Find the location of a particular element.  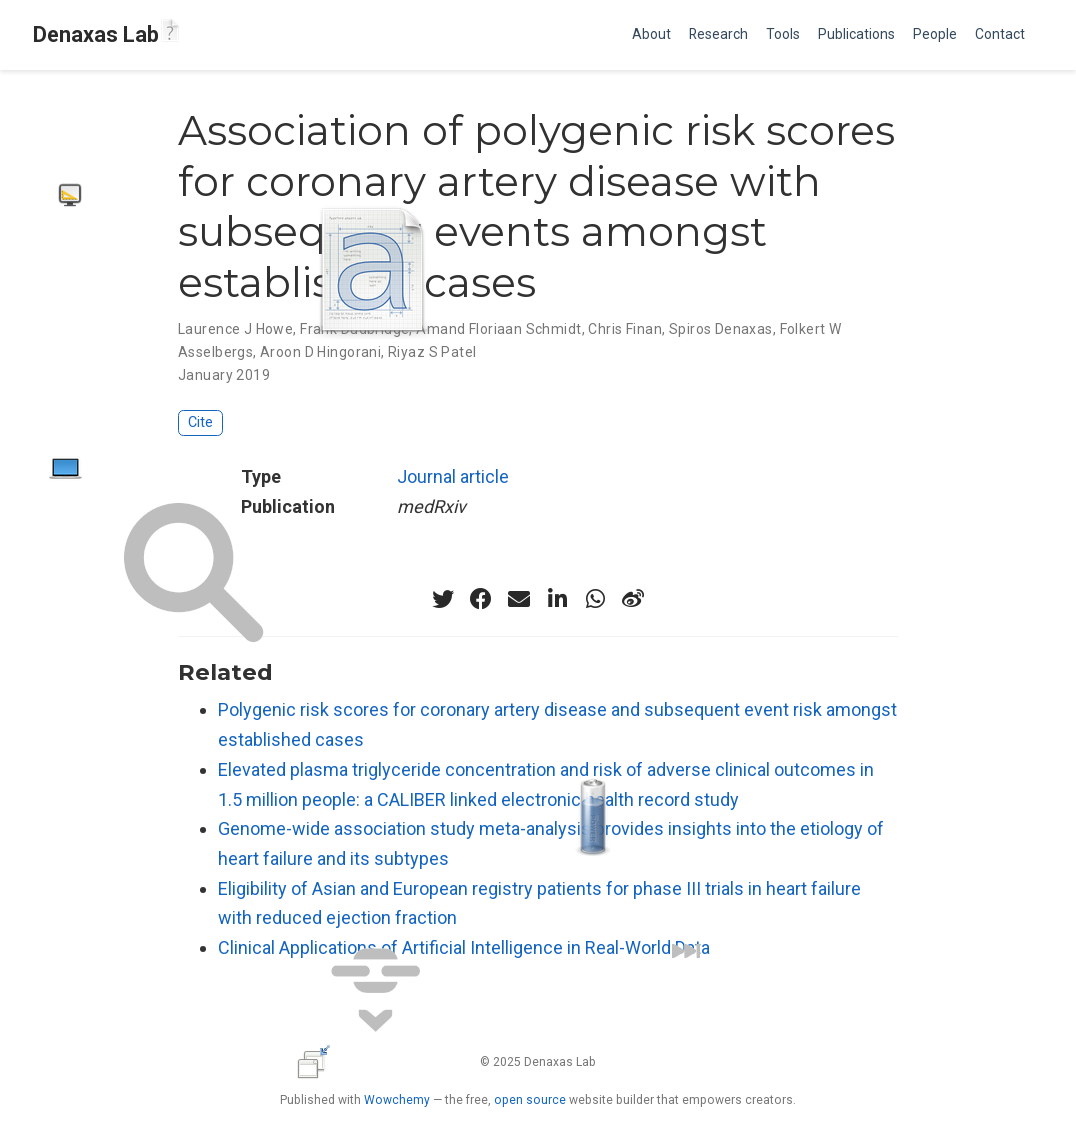

access display settings is located at coordinates (70, 195).